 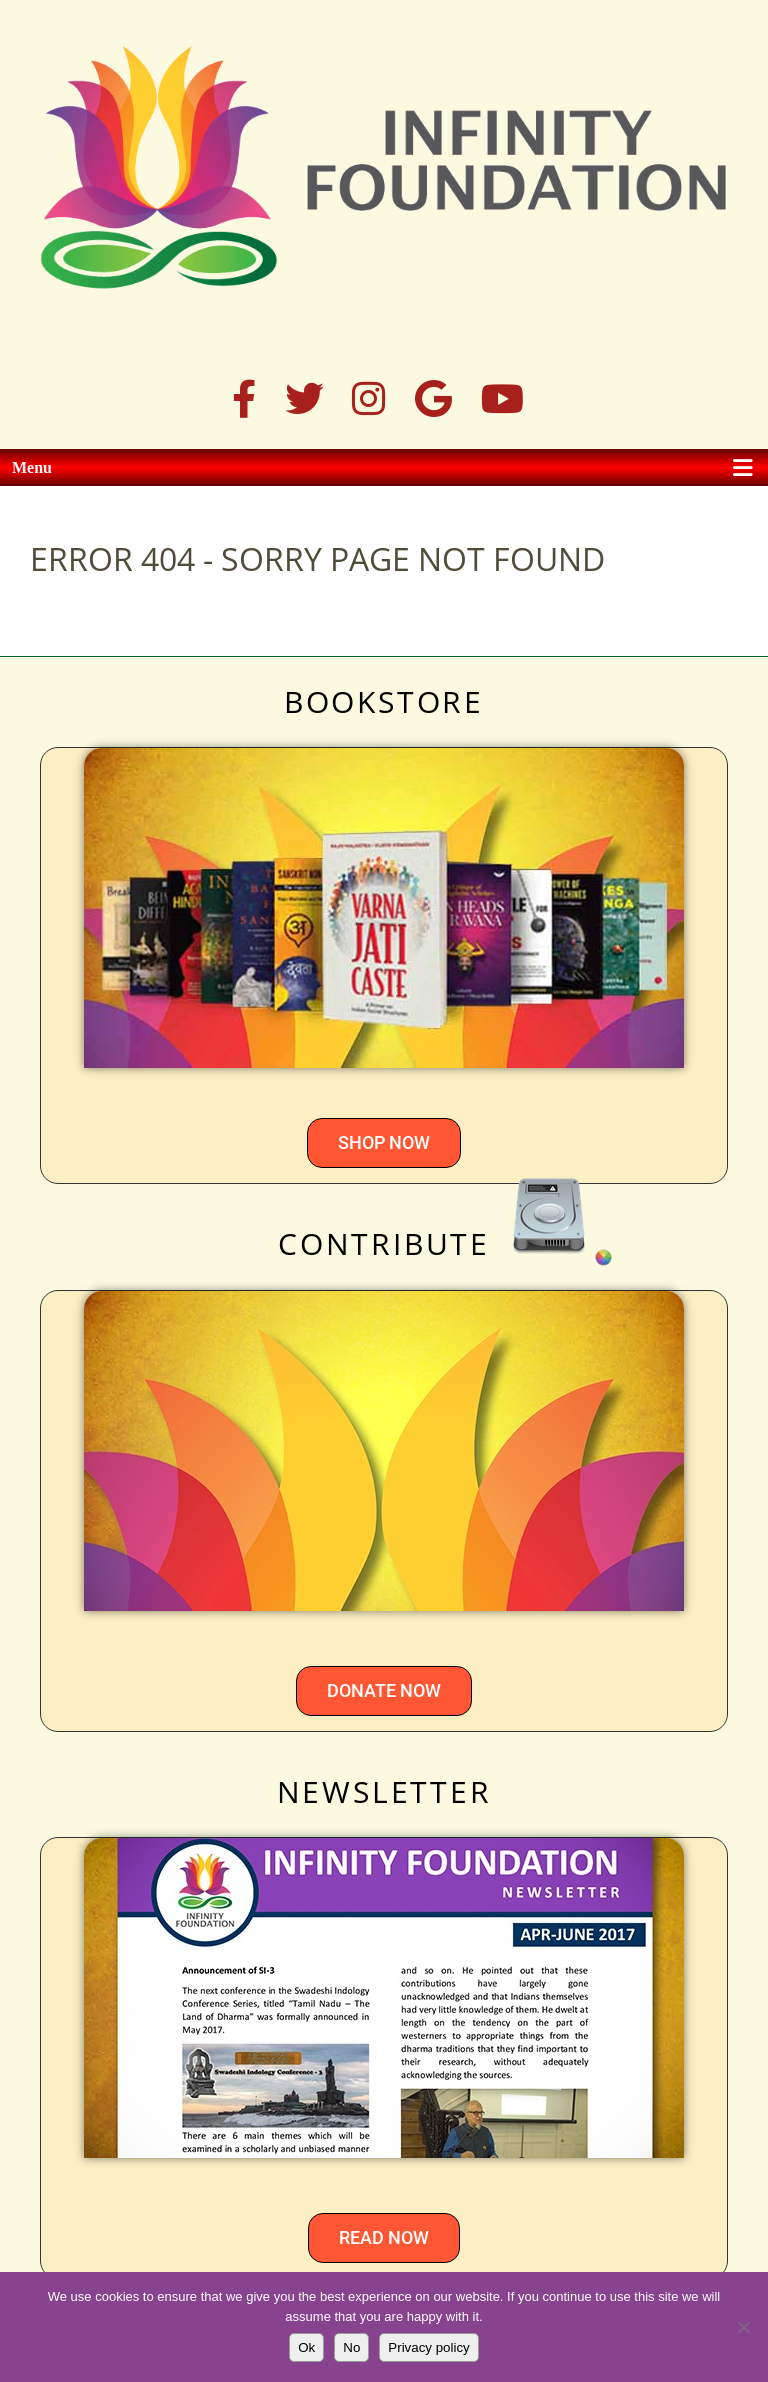 What do you see at coordinates (603, 1257) in the screenshot?
I see `open color picker or palette settings` at bounding box center [603, 1257].